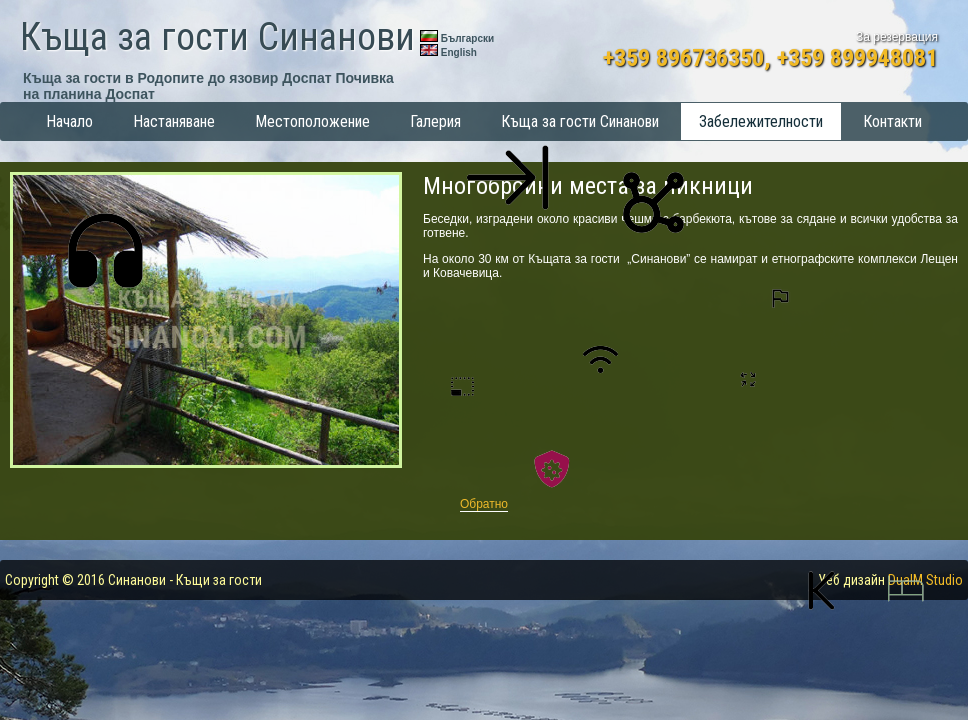 The width and height of the screenshot is (968, 720). I want to click on shuffle or randomize content, so click(748, 379).